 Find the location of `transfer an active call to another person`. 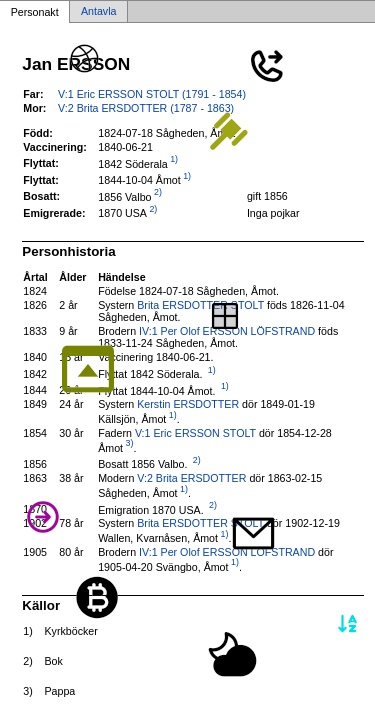

transfer an active call to another person is located at coordinates (267, 65).